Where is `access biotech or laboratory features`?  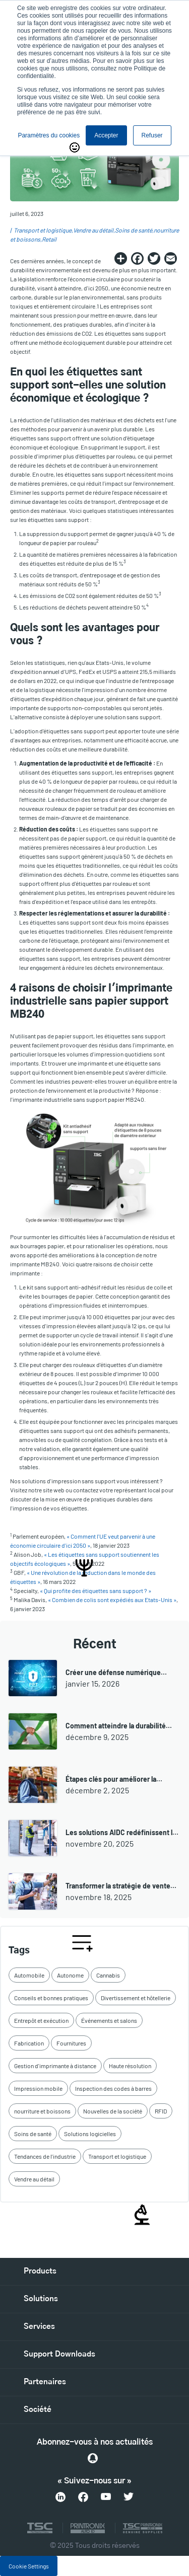 access biotech or laboratory features is located at coordinates (142, 2215).